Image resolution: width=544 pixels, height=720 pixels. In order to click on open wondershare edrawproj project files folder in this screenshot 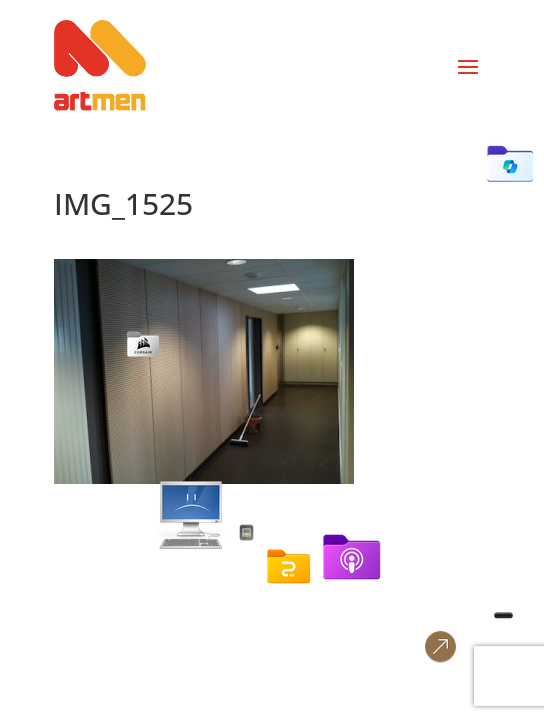, I will do `click(288, 567)`.